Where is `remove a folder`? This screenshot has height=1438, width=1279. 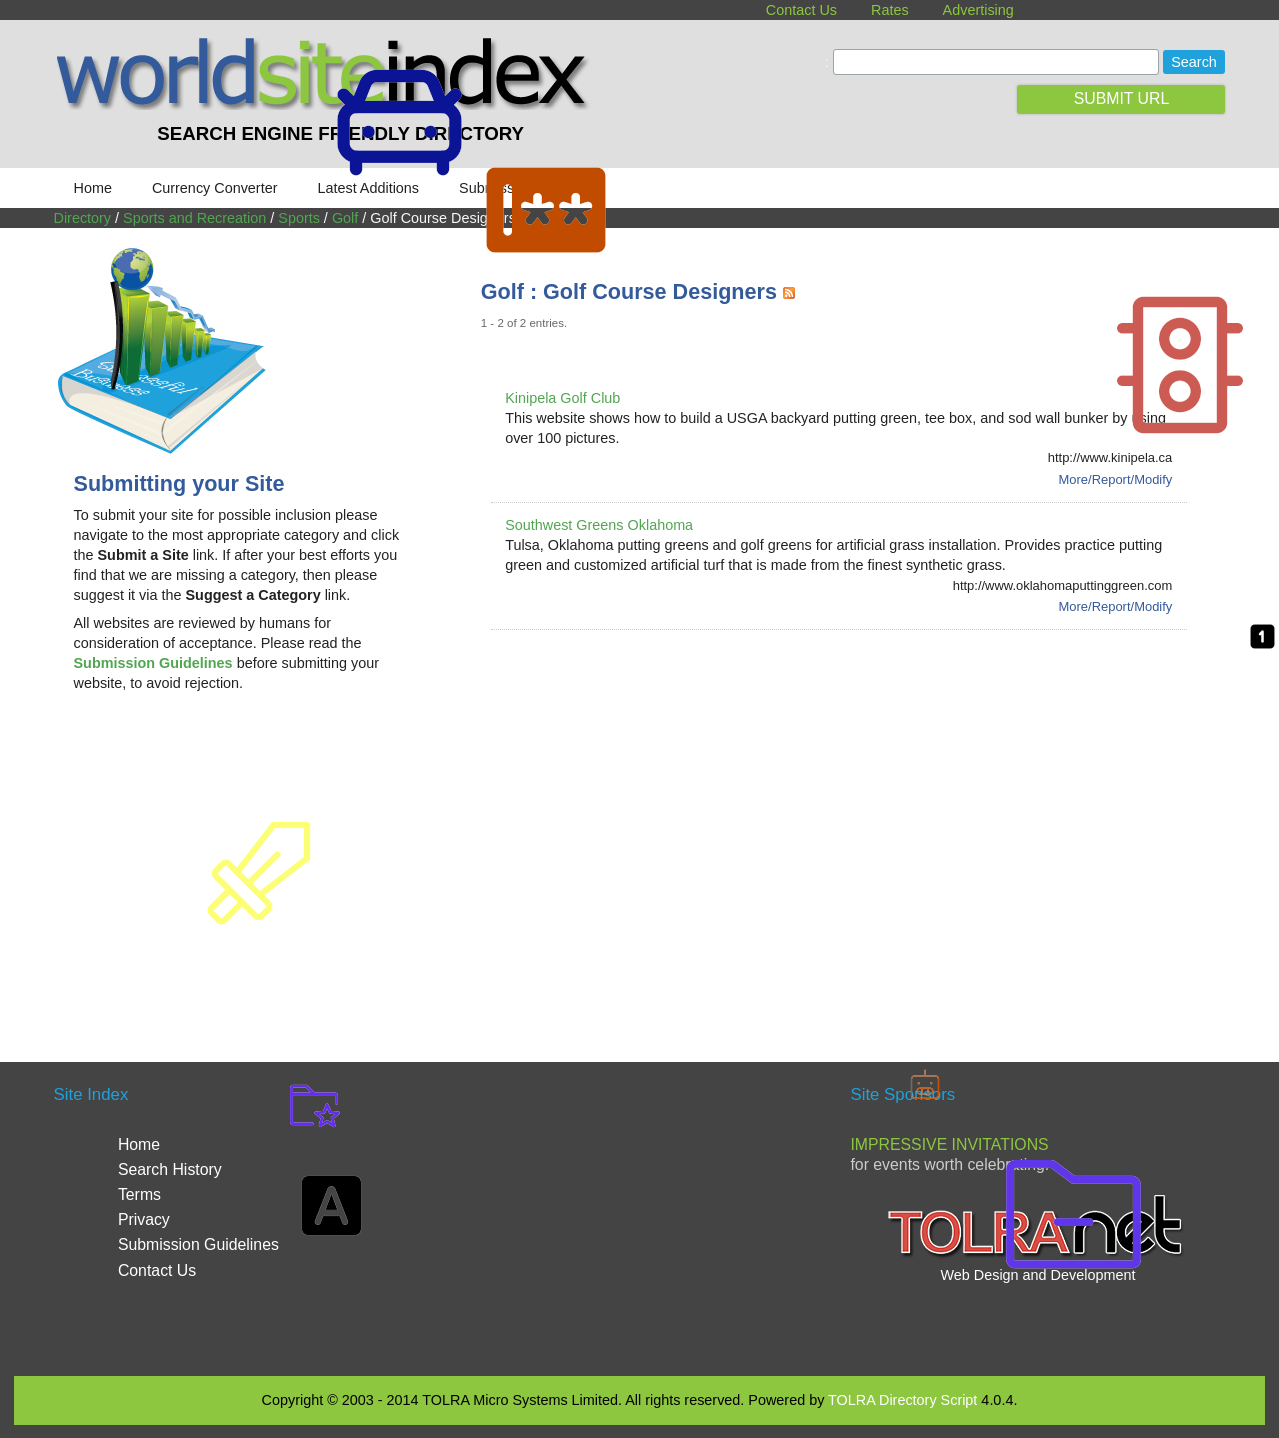 remove a folder is located at coordinates (1073, 1211).